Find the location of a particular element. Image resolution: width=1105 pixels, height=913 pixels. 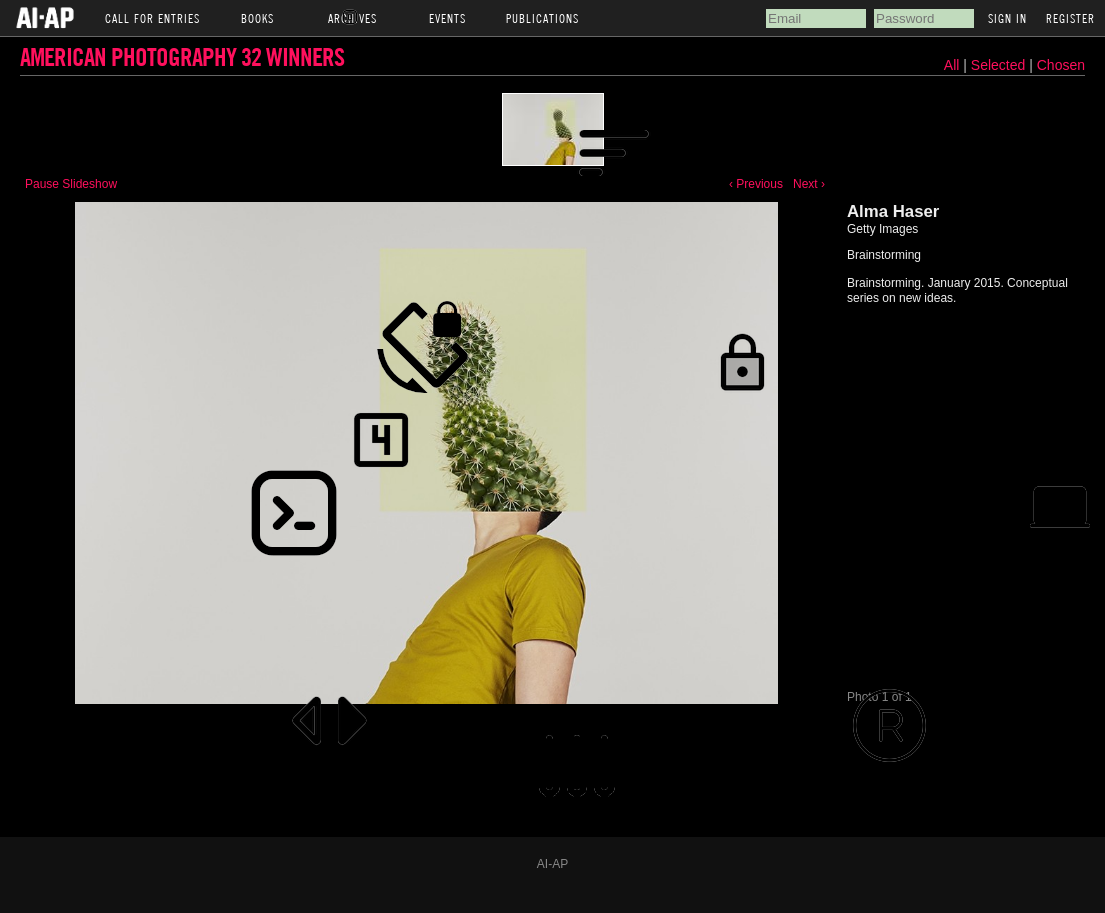

indicates a Q key or keyboard shortcut is located at coordinates (350, 17).